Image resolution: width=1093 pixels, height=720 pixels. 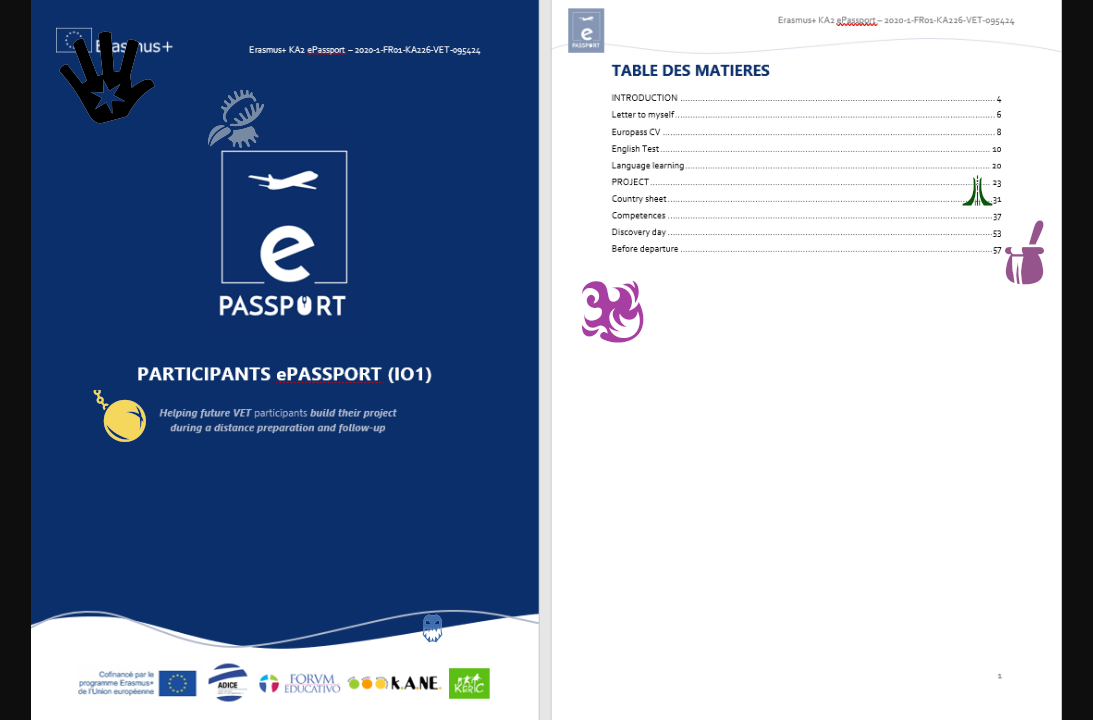 I want to click on select a trap or hazard in a game interface, so click(x=432, y=628).